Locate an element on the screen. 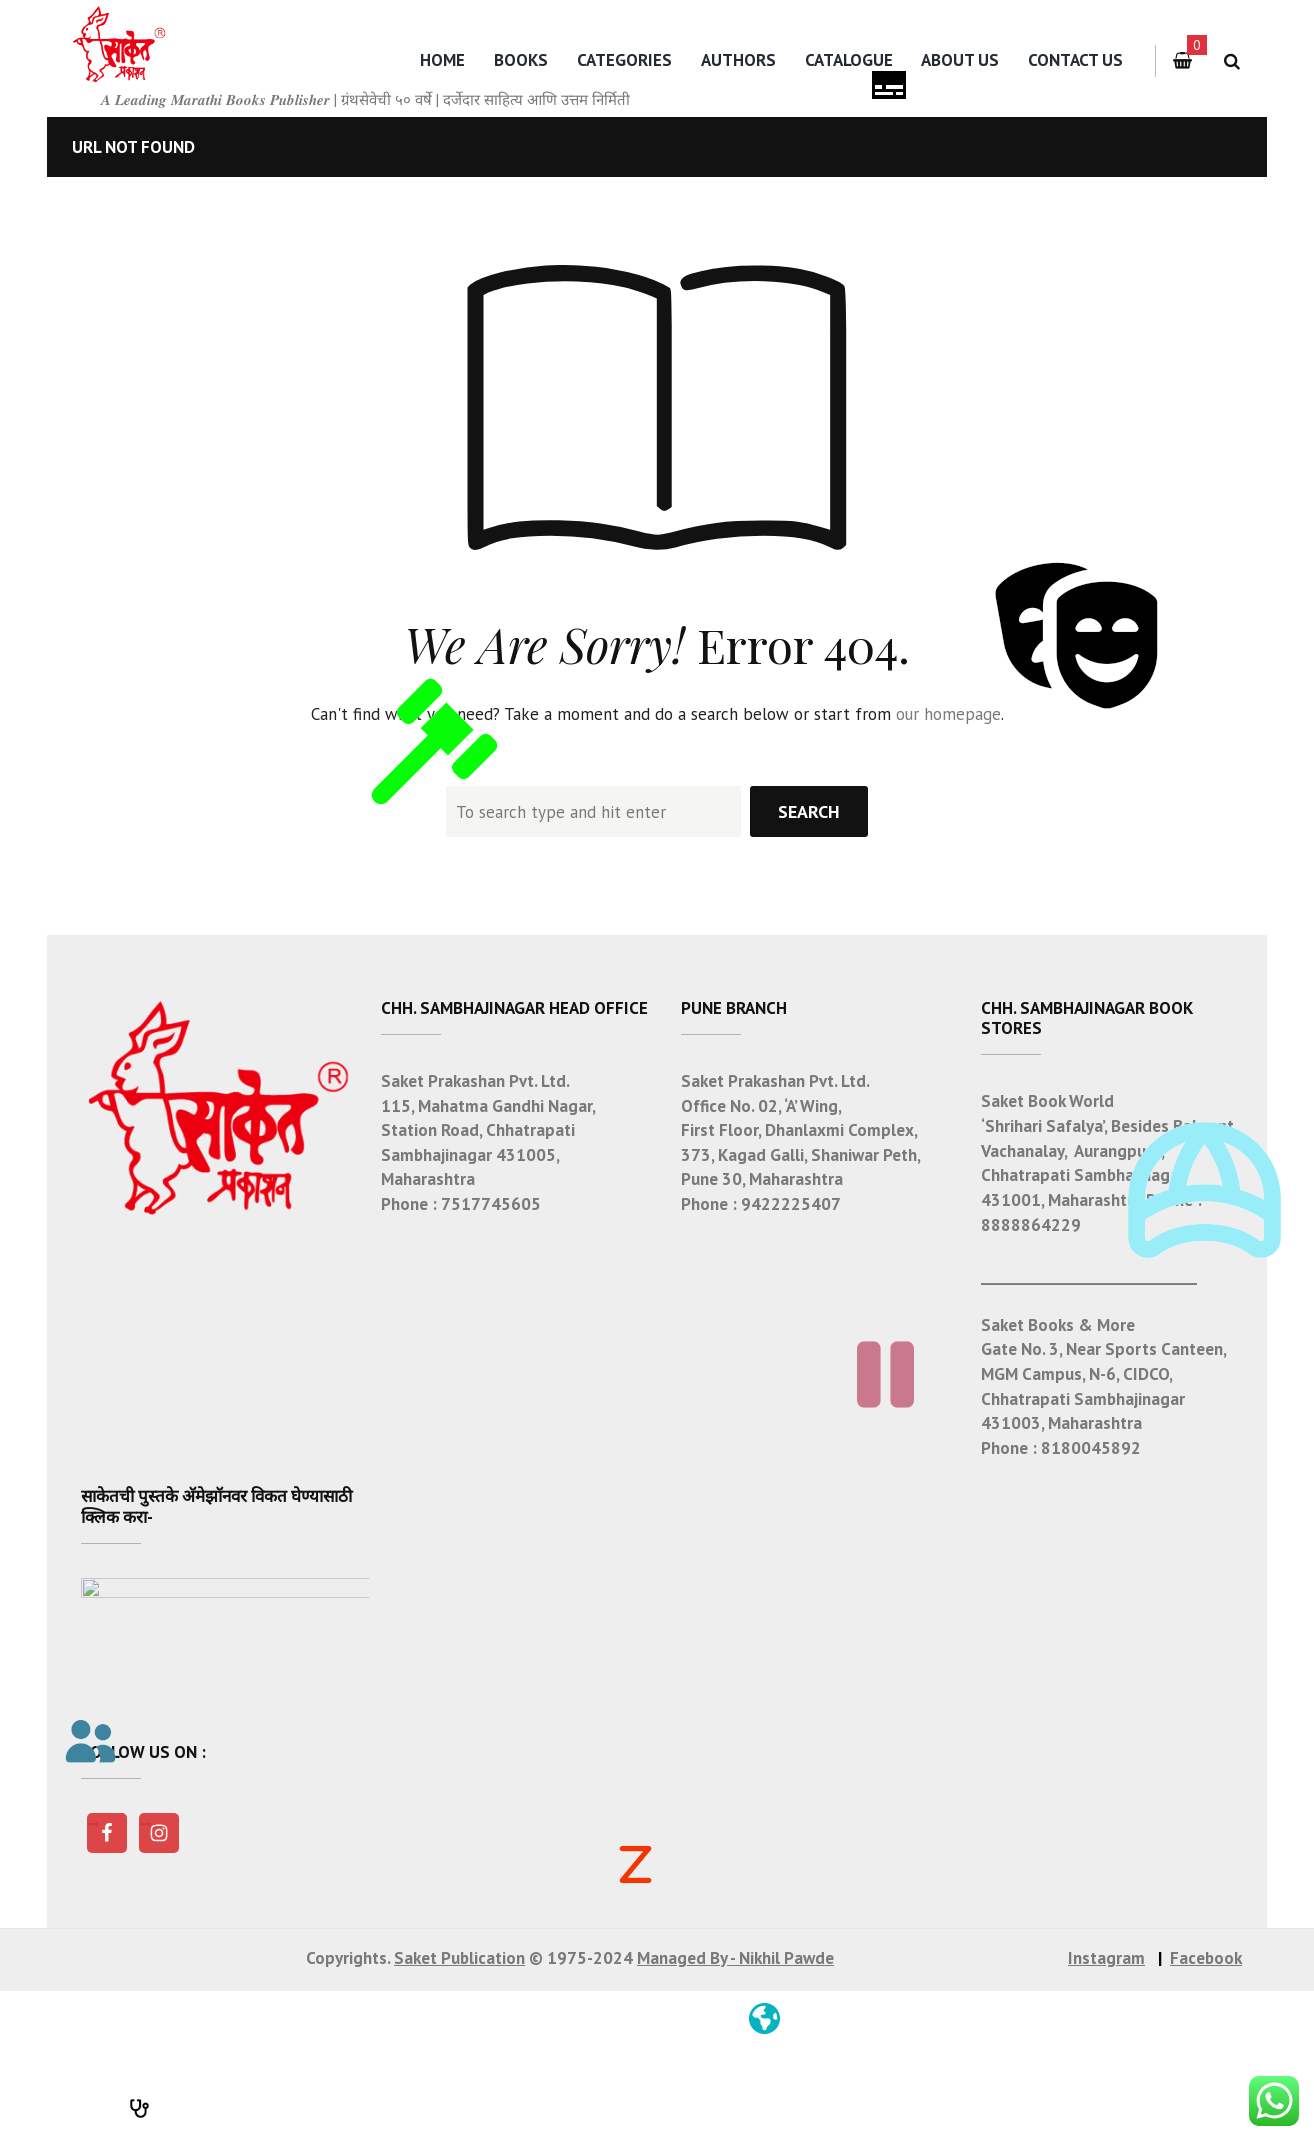 This screenshot has width=1314, height=2141. access legal or court-related information is located at coordinates (430, 745).